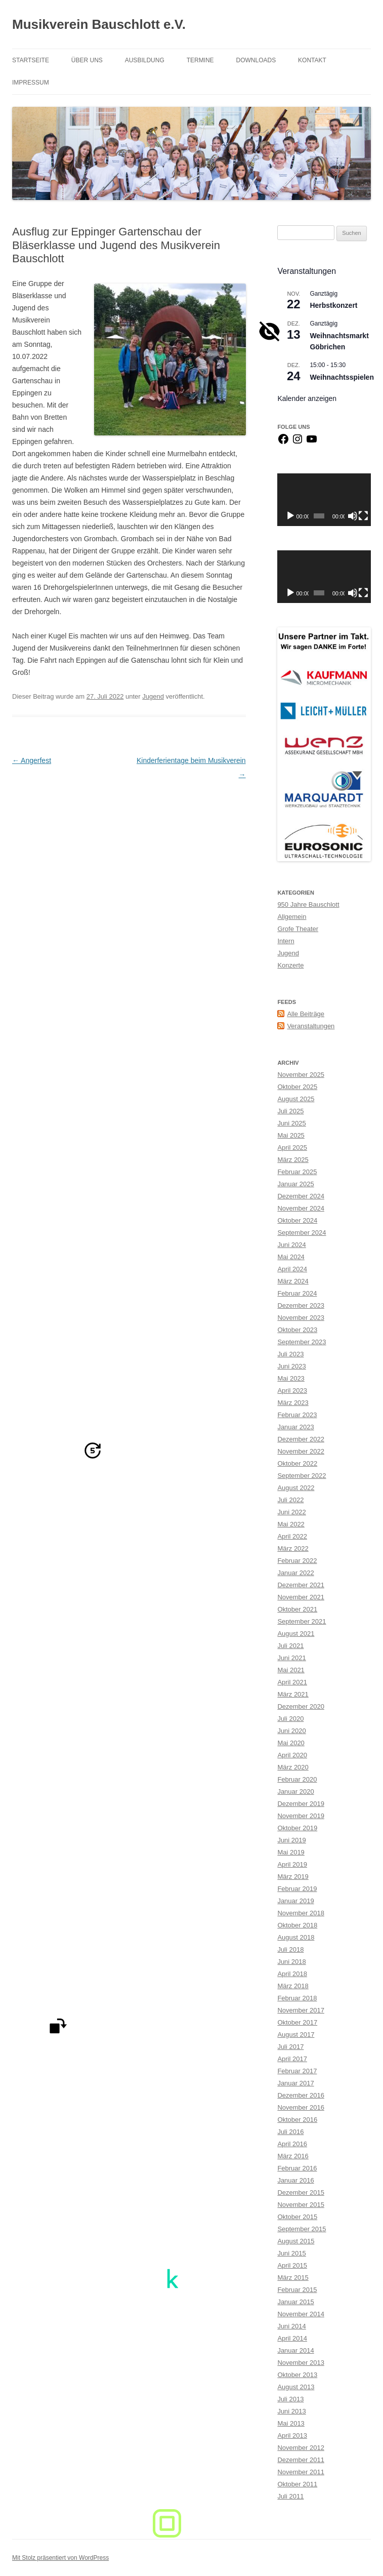 The image size is (383, 2576). Describe the element at coordinates (167, 2523) in the screenshot. I see `open the smoothcomp app` at that location.